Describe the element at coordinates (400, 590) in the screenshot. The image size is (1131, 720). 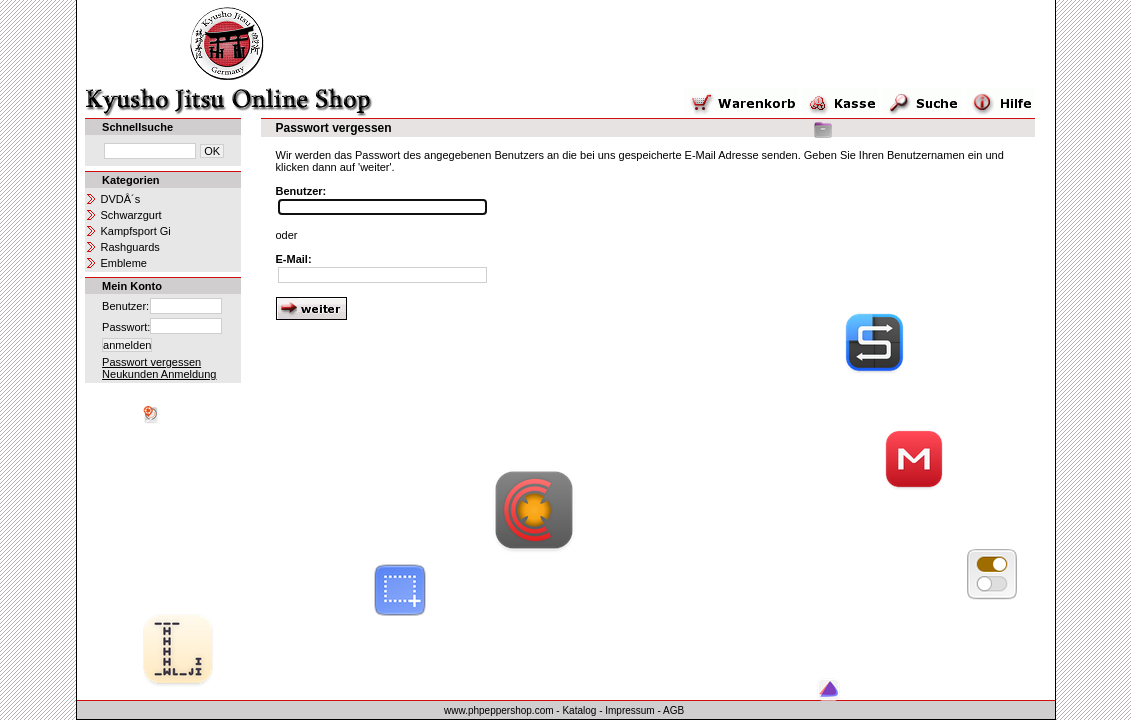
I see `take a screenshot` at that location.